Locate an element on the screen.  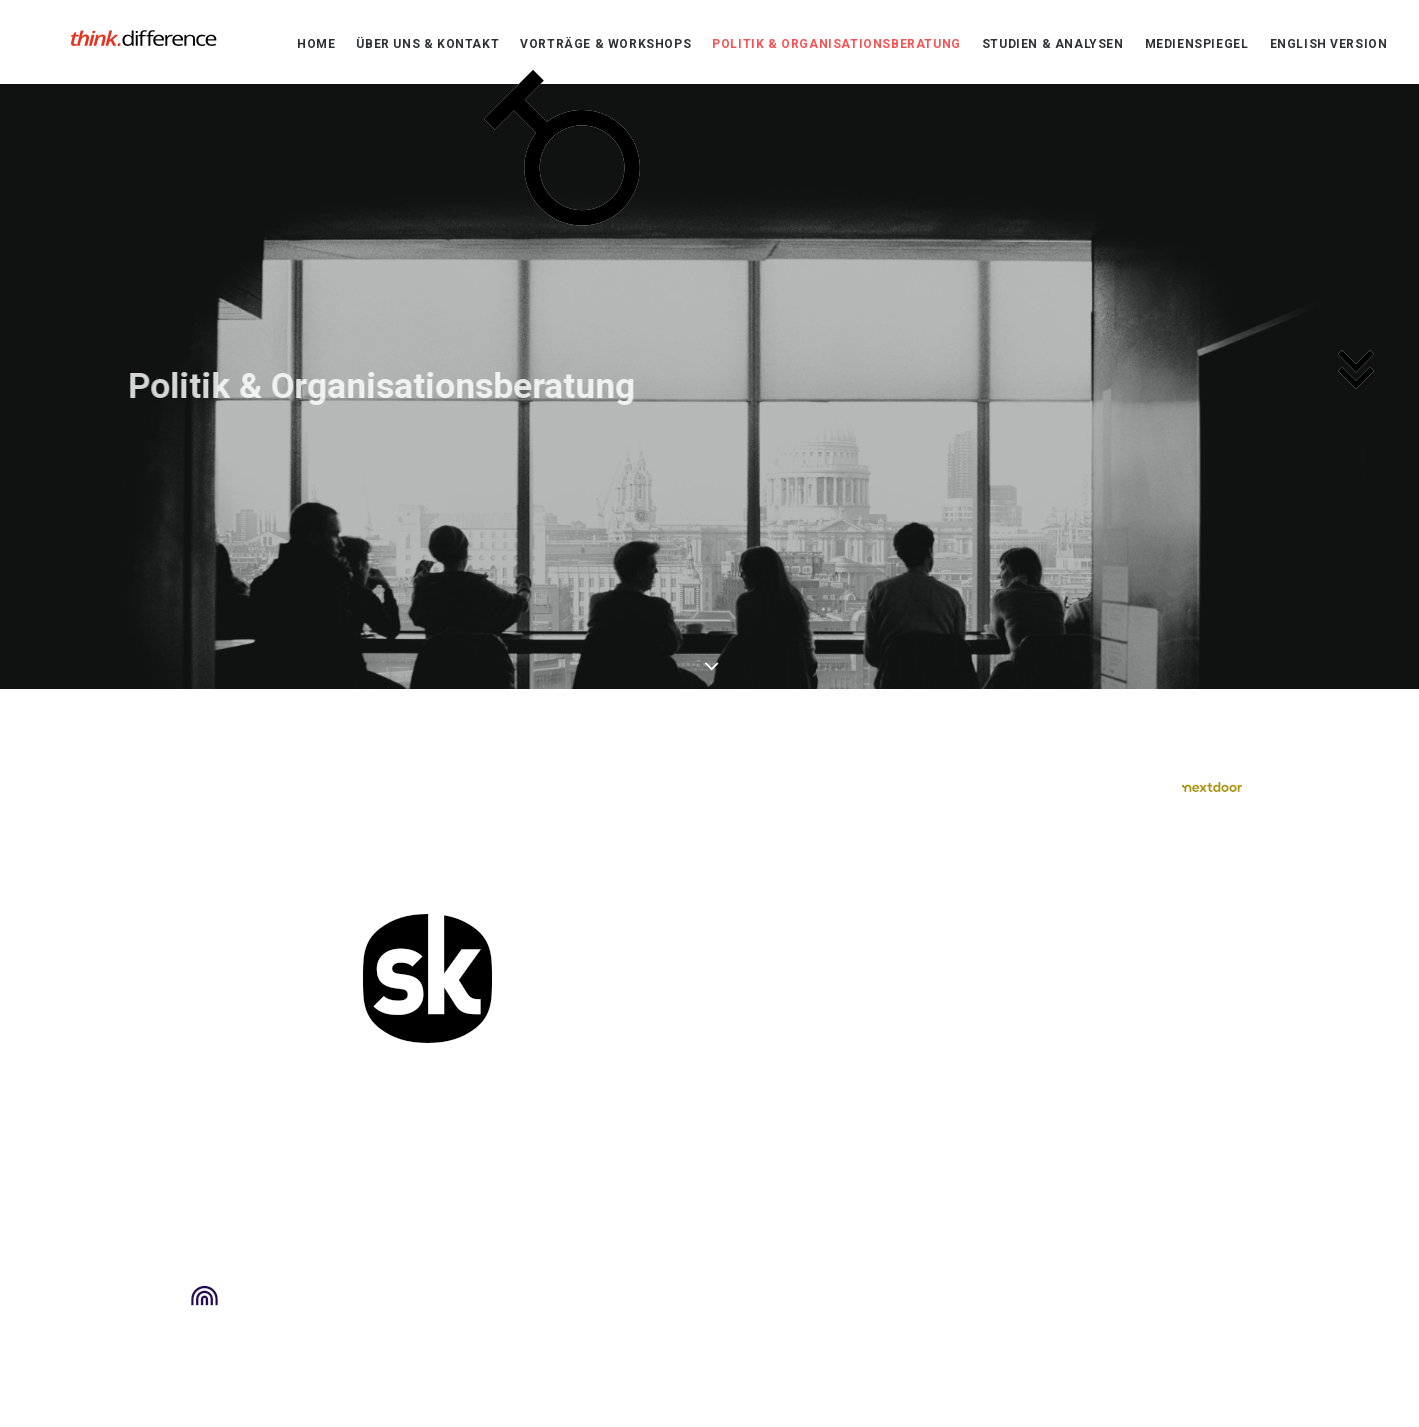
open the nextdoor app is located at coordinates (1212, 787).